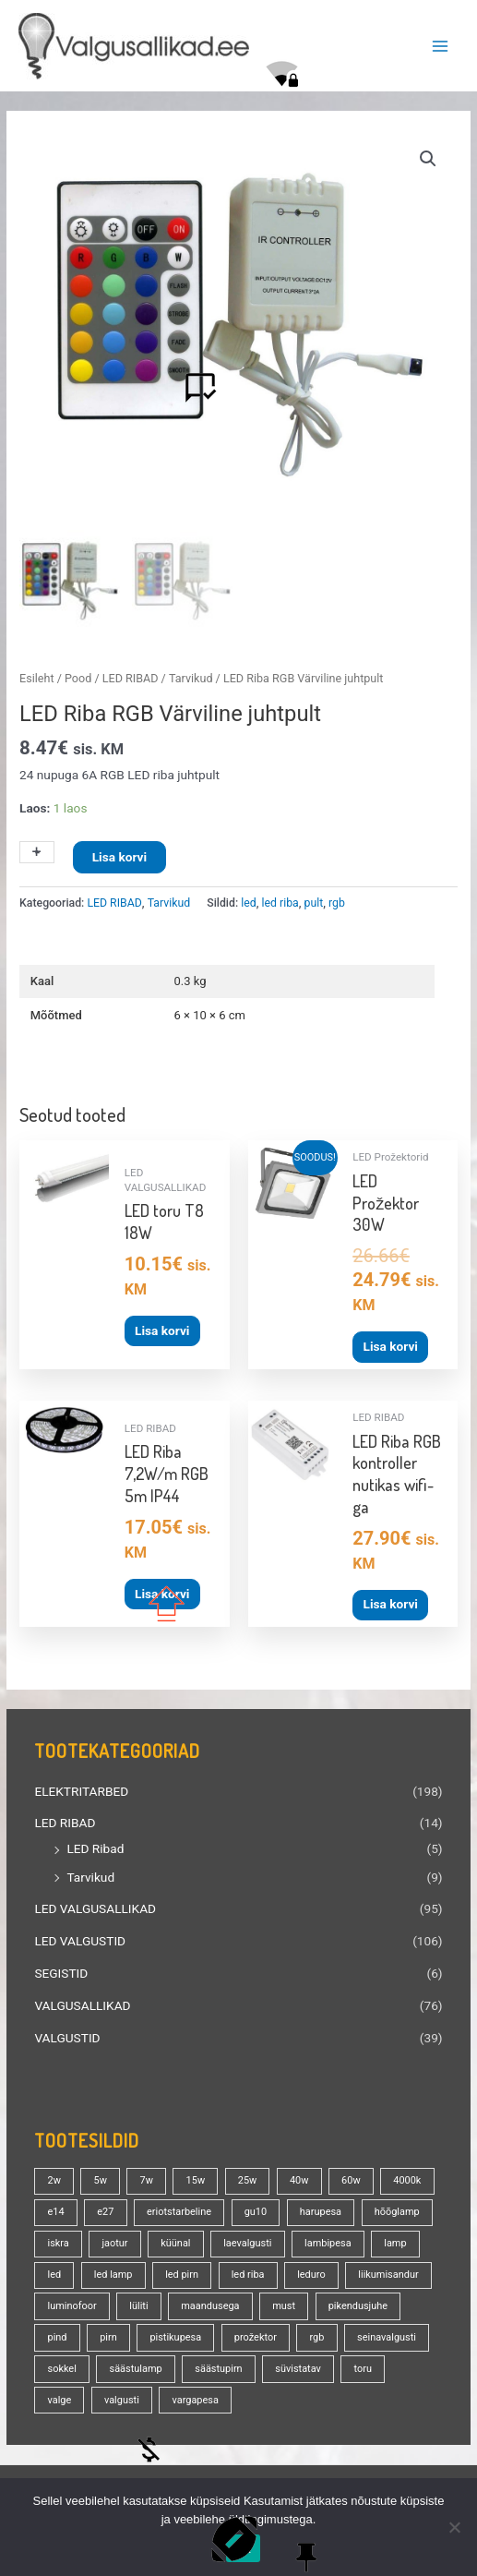 Image resolution: width=477 pixels, height=2576 pixels. Describe the element at coordinates (306, 2558) in the screenshot. I see `pin item to keep it visible` at that location.